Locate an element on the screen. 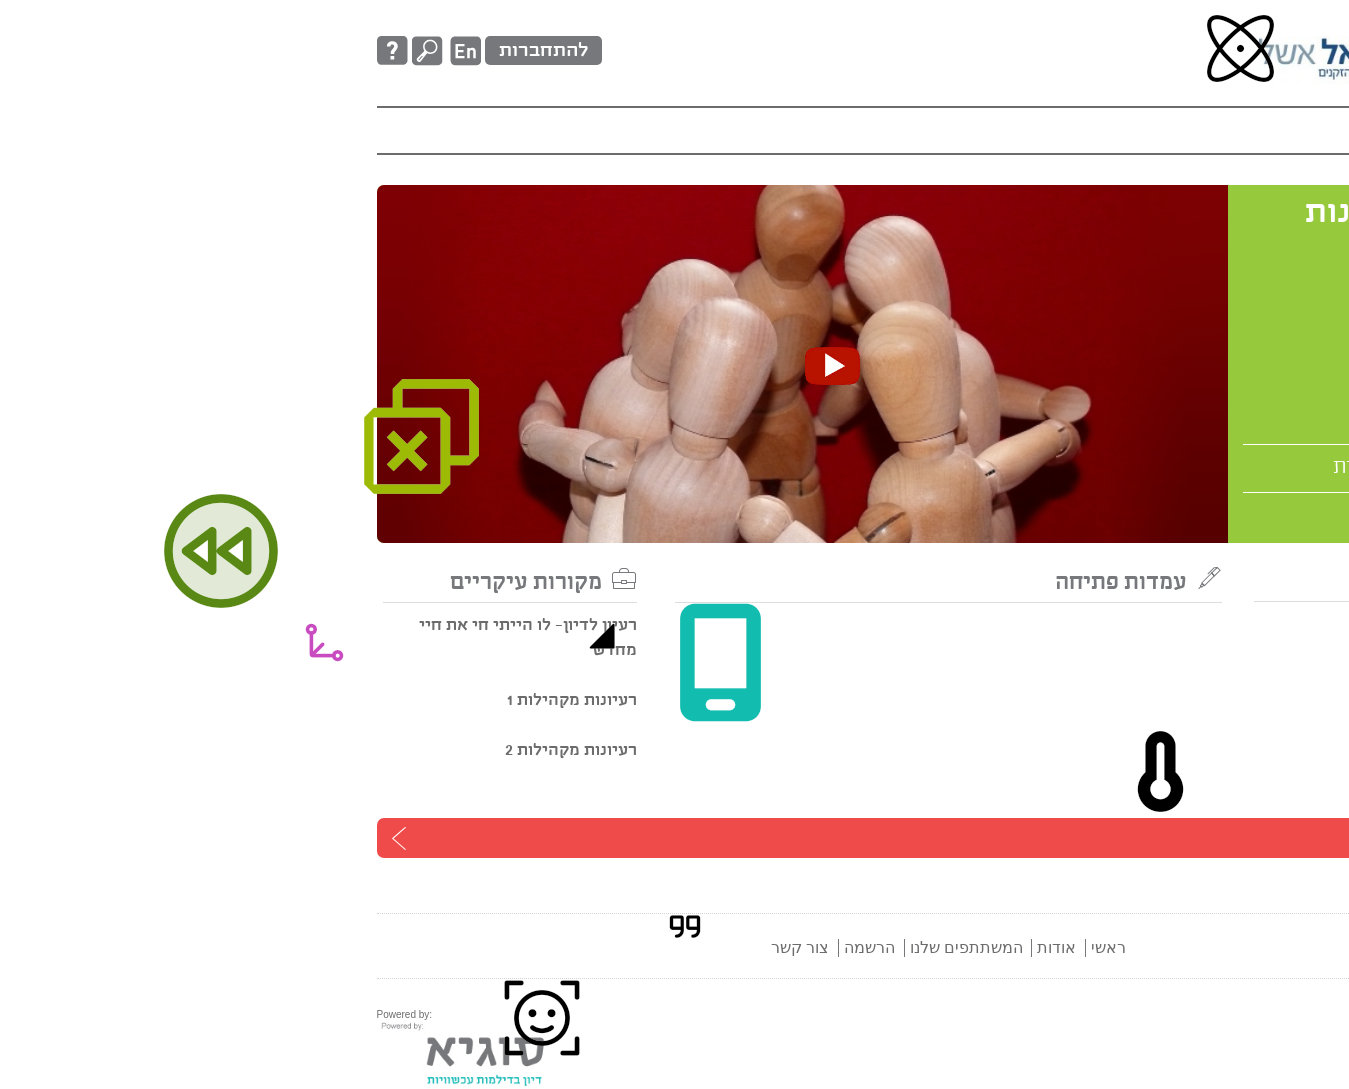  view mobile device settings is located at coordinates (720, 662).